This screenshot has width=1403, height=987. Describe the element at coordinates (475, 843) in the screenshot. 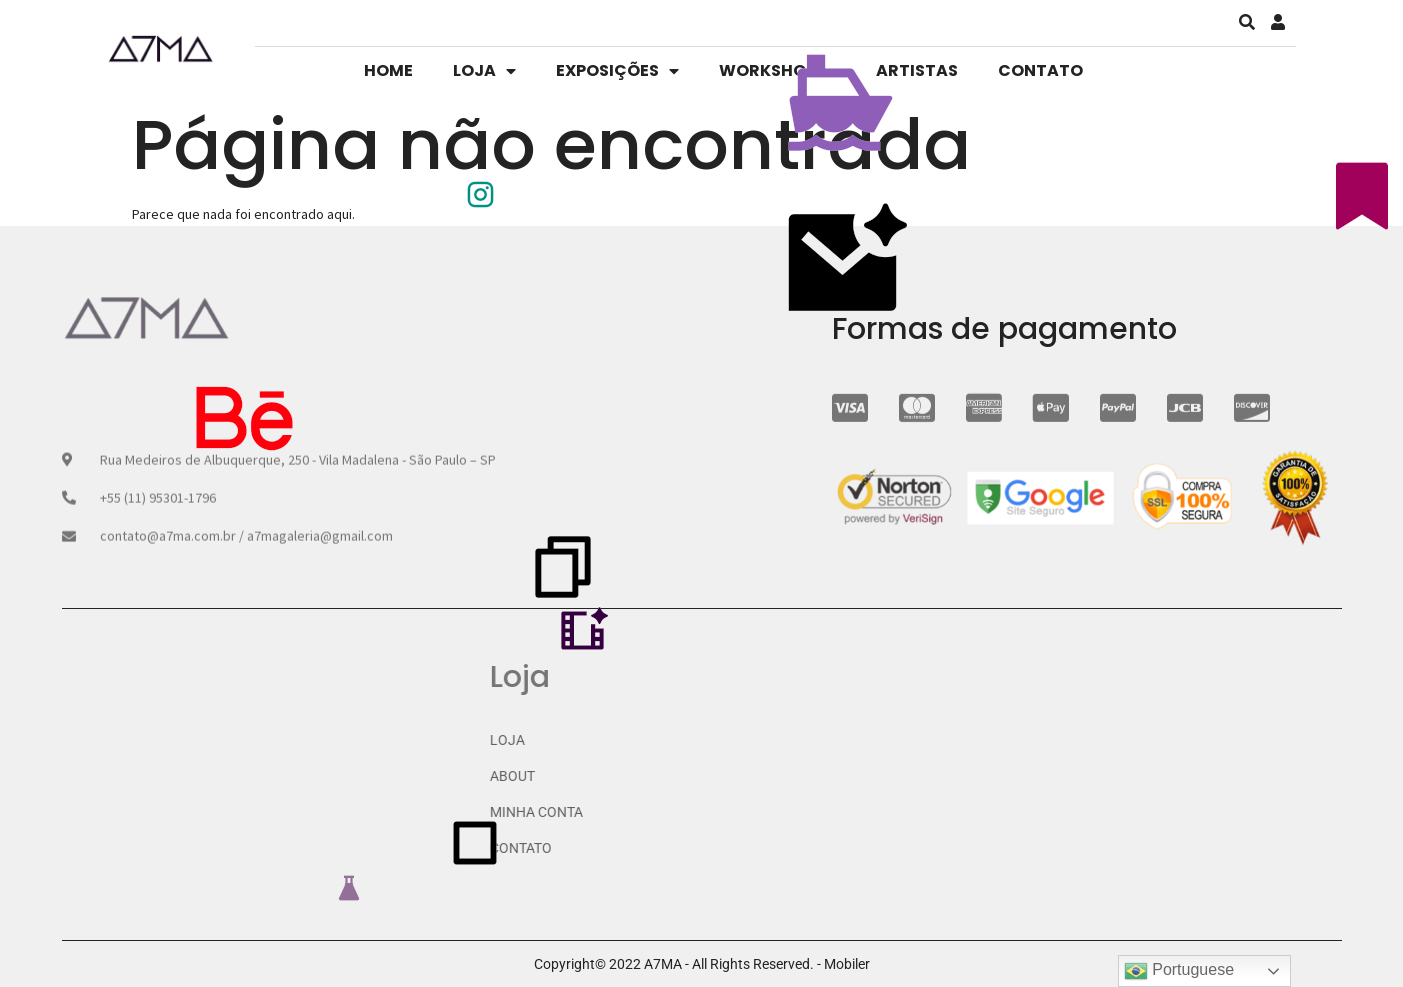

I see `stop media playback` at that location.